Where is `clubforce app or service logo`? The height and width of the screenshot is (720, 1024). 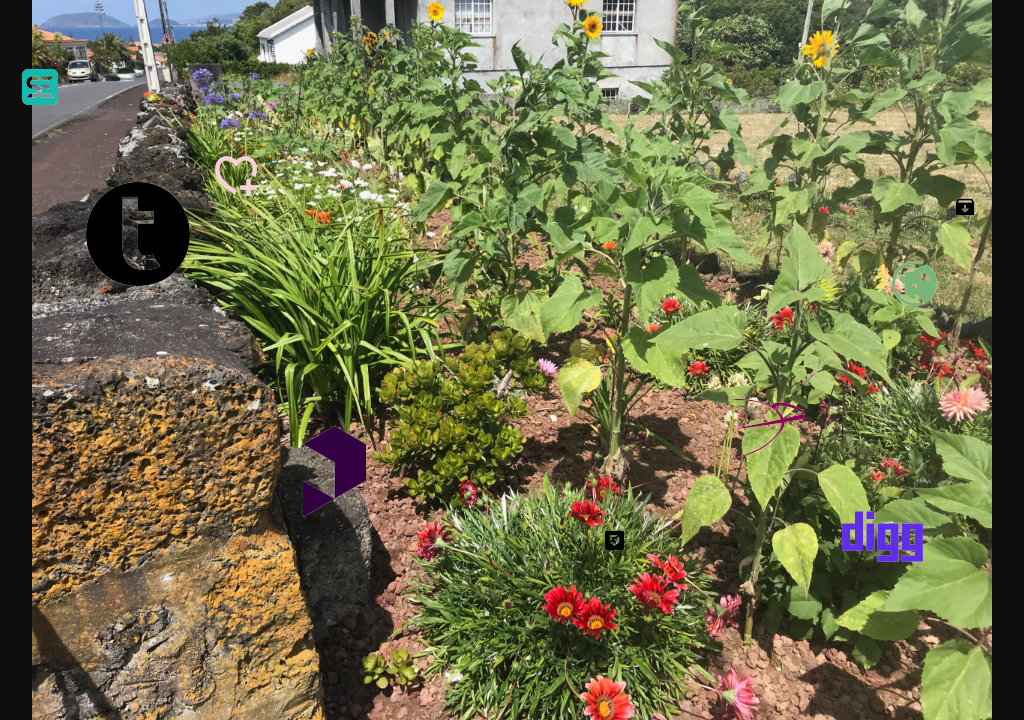 clubforce app or service logo is located at coordinates (614, 540).